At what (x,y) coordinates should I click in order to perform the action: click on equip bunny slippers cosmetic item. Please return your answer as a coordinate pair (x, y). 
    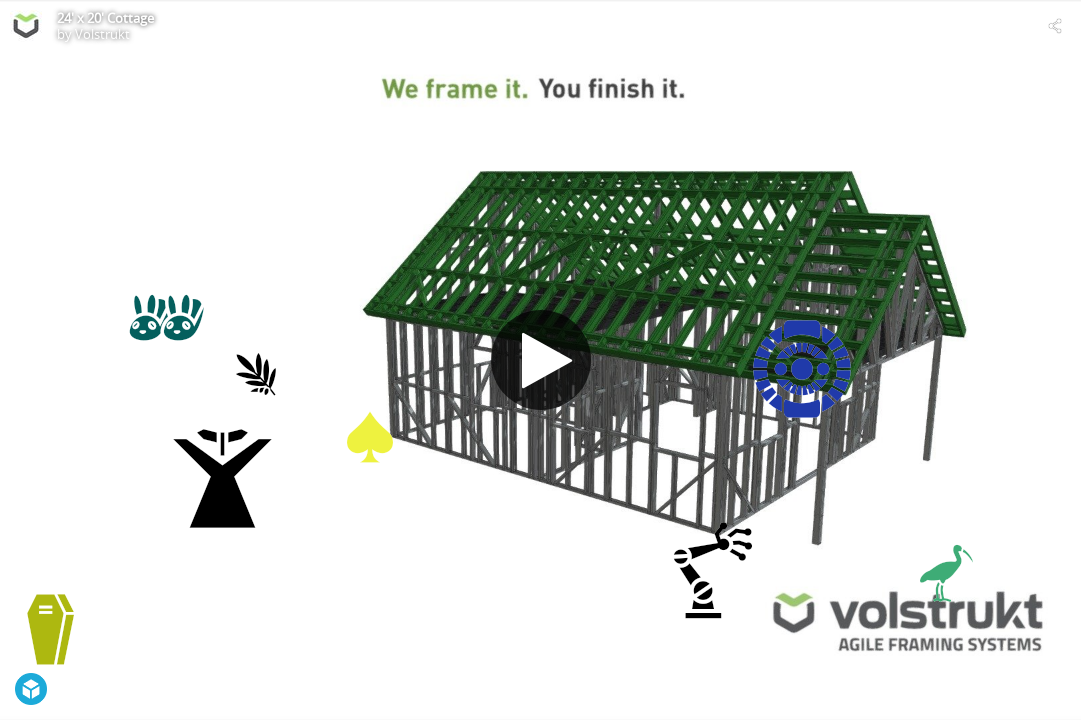
    Looking at the image, I should click on (166, 315).